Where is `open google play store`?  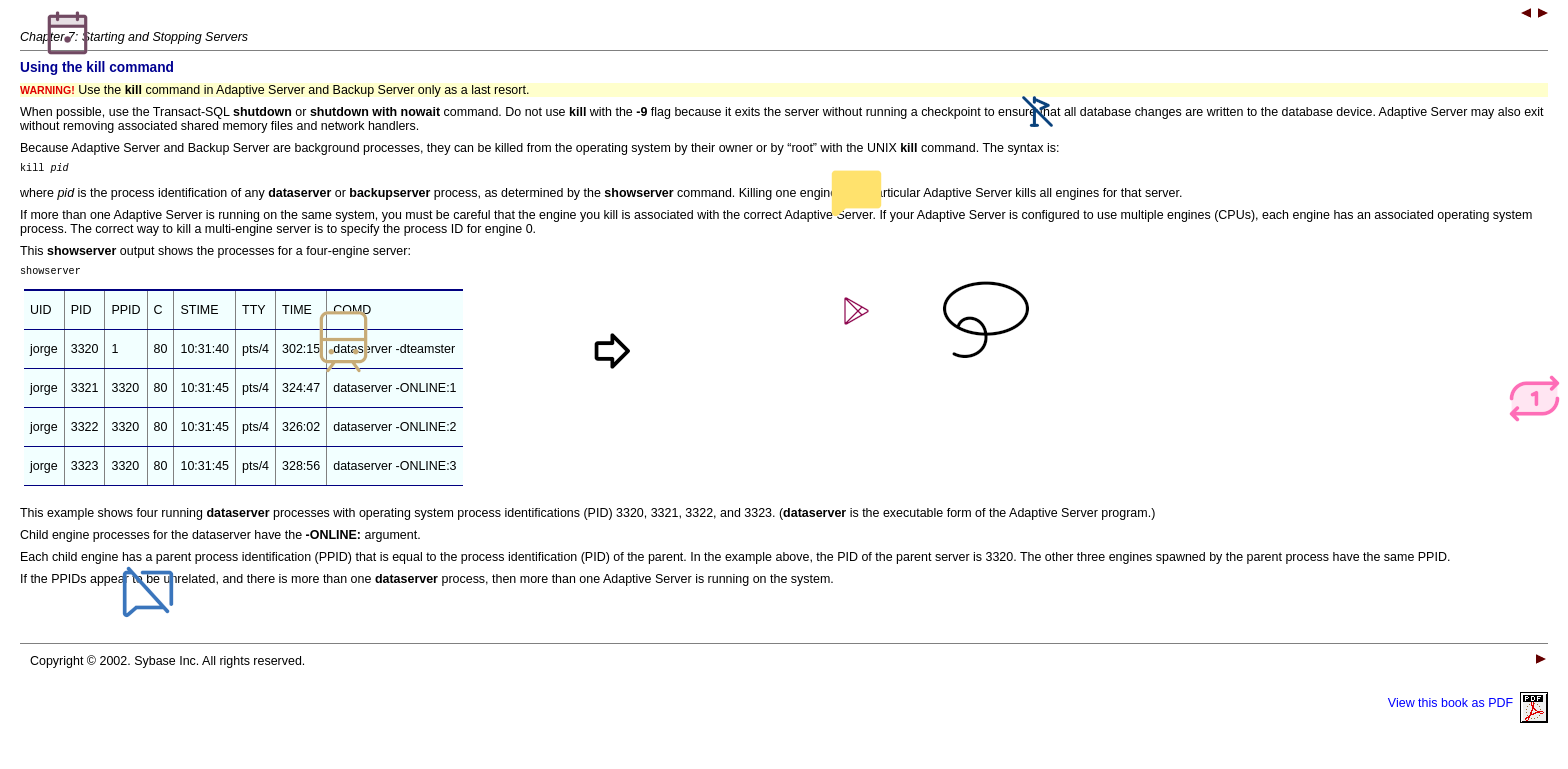 open google play store is located at coordinates (854, 311).